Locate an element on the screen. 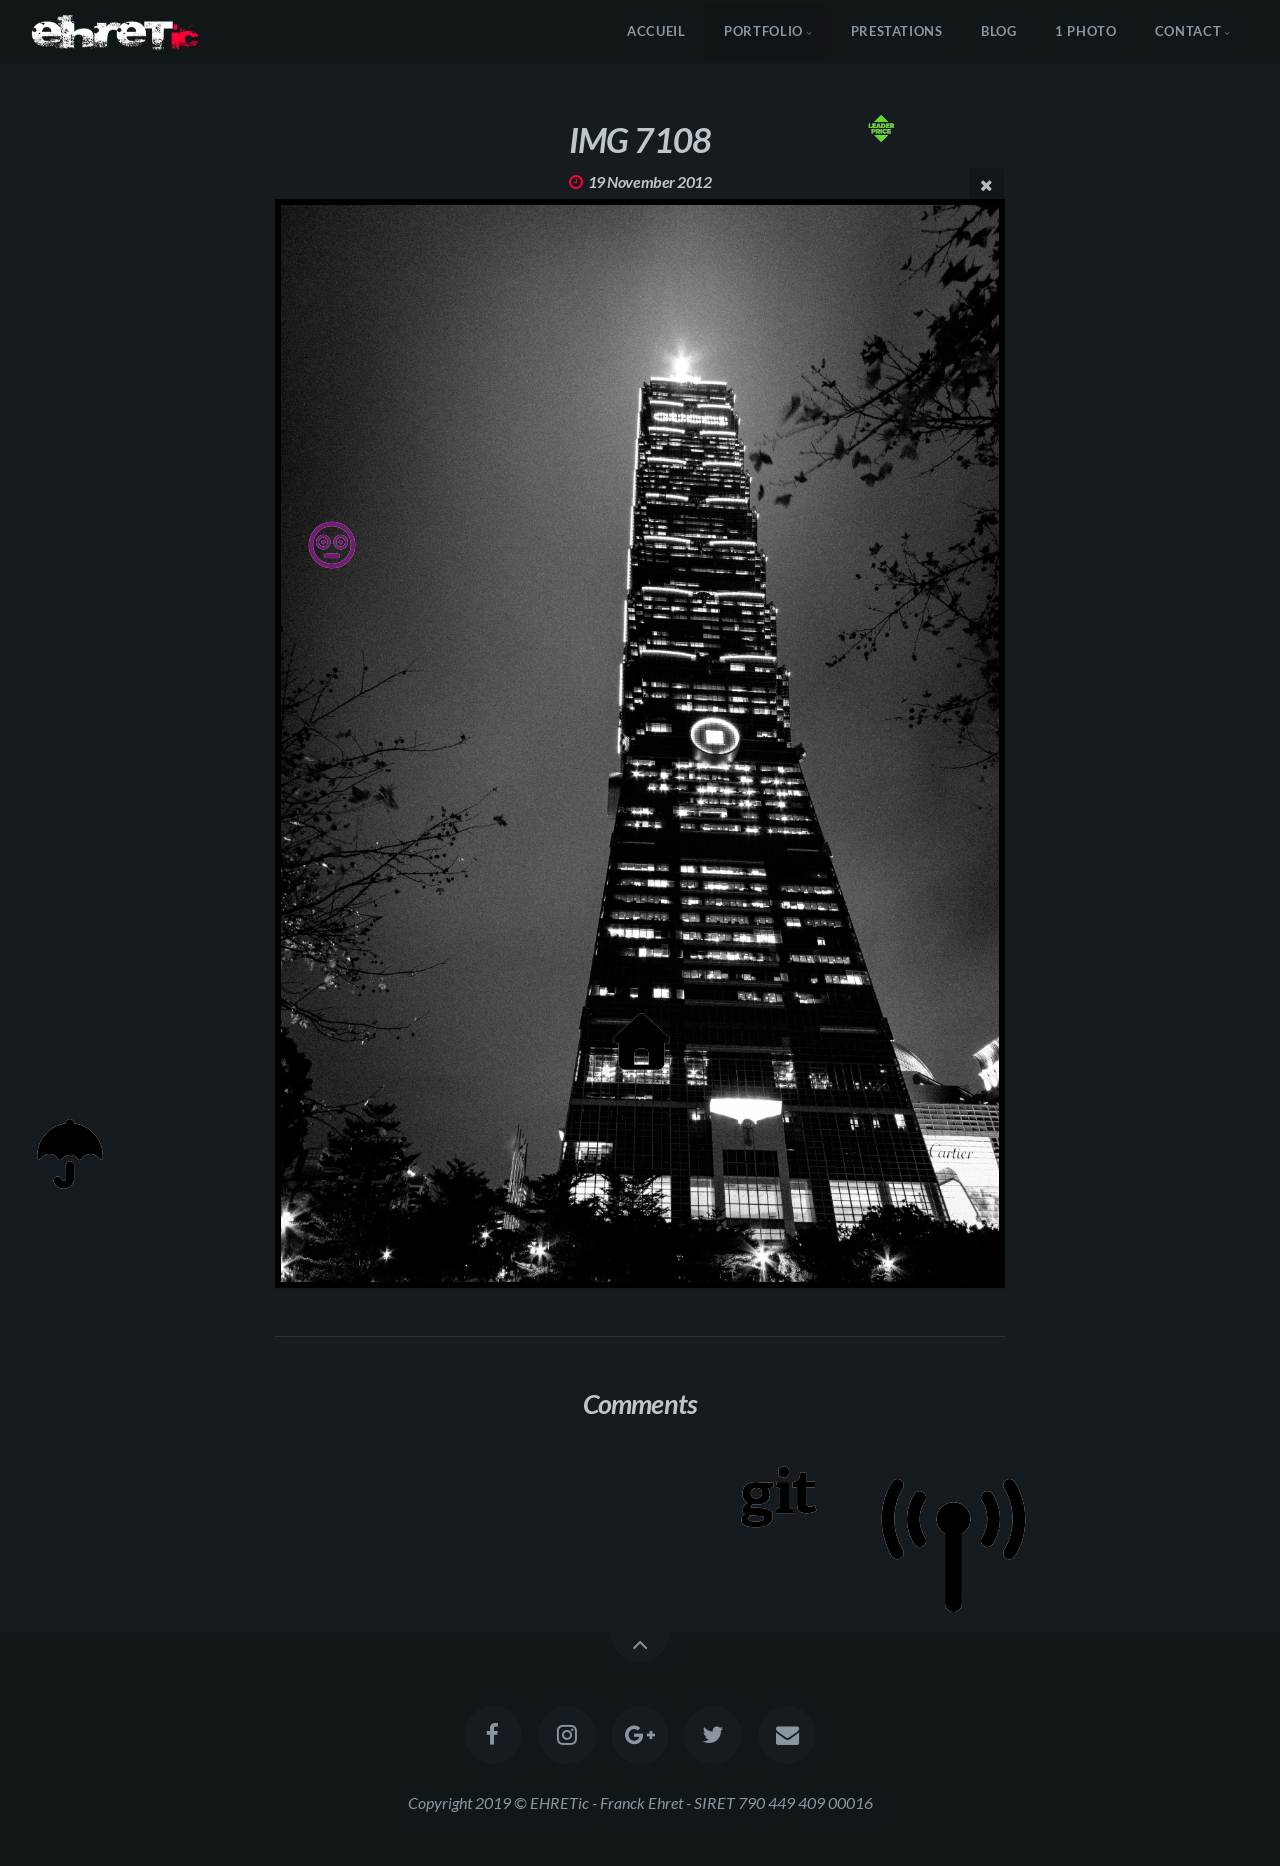 The height and width of the screenshot is (1866, 1280). view weather protection or rain forecast is located at coordinates (70, 1156).